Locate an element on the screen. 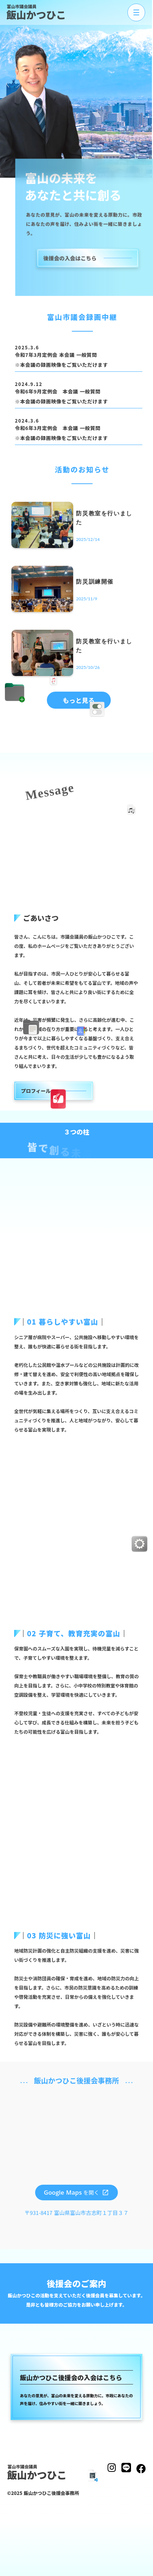  a flac audio file is located at coordinates (53, 681).